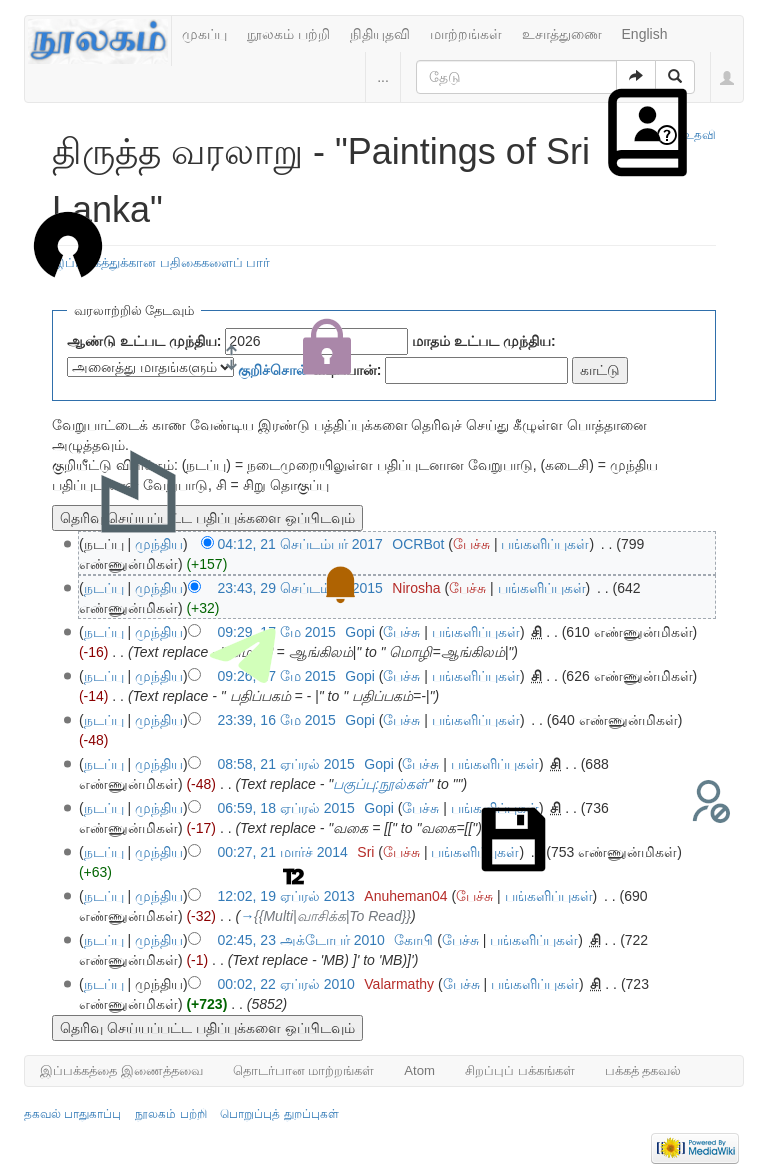 This screenshot has width=768, height=1174. I want to click on block or ban a user, so click(708, 801).